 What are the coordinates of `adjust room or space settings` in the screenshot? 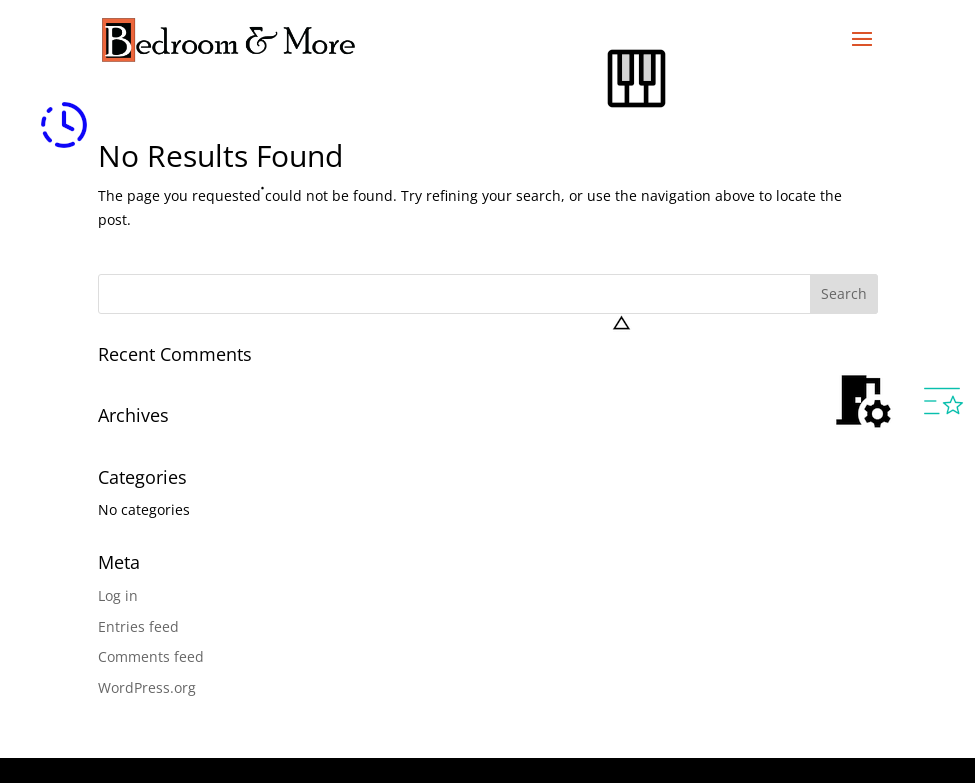 It's located at (861, 400).